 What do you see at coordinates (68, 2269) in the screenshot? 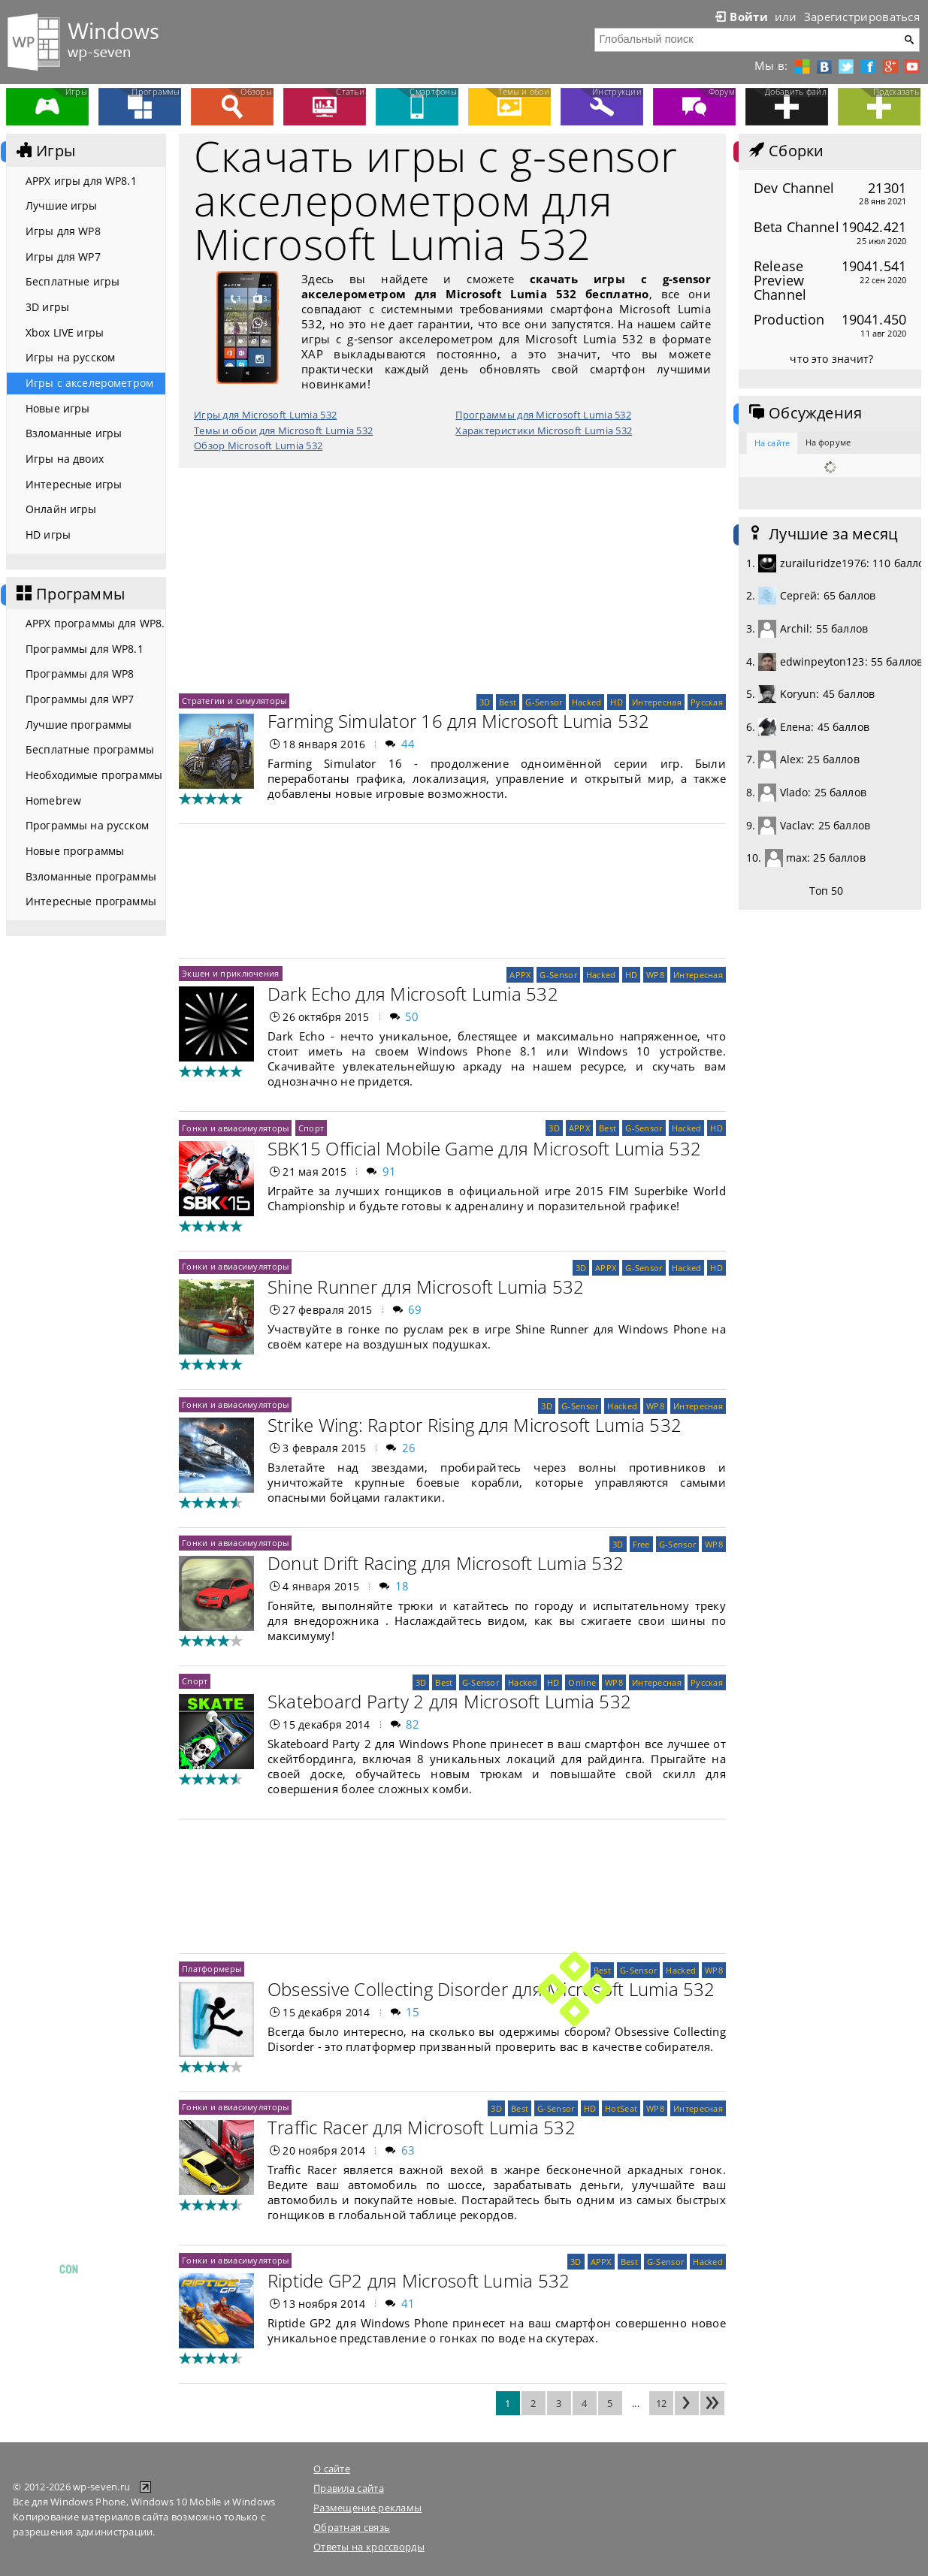
I see `initiate an HTTP connection request` at bounding box center [68, 2269].